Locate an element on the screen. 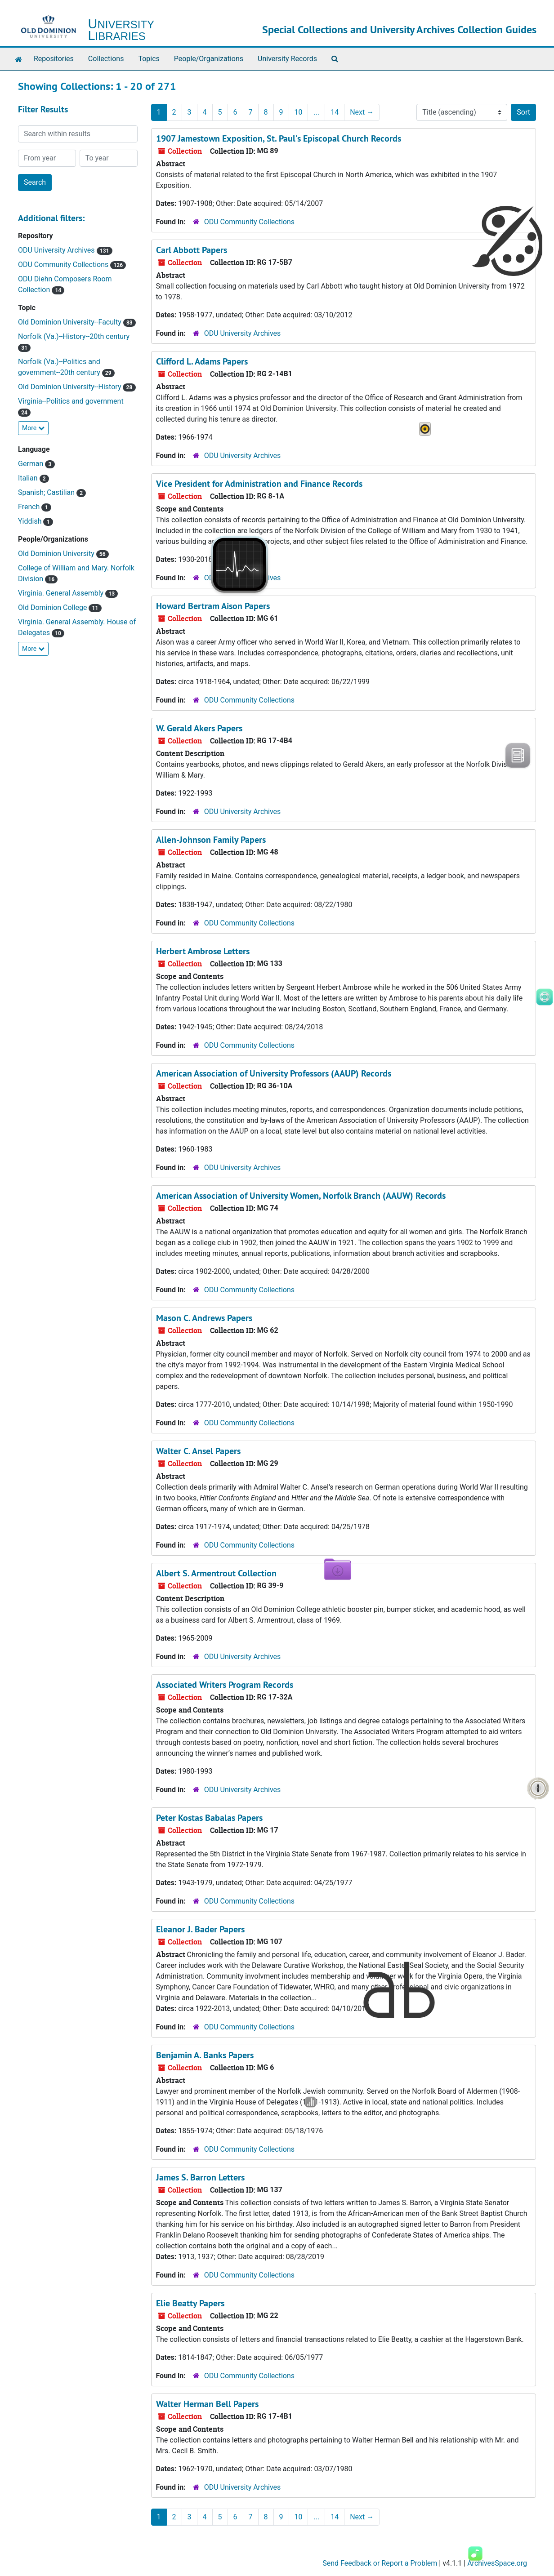 Image resolution: width=554 pixels, height=2576 pixels. access your downloads folder is located at coordinates (338, 1569).